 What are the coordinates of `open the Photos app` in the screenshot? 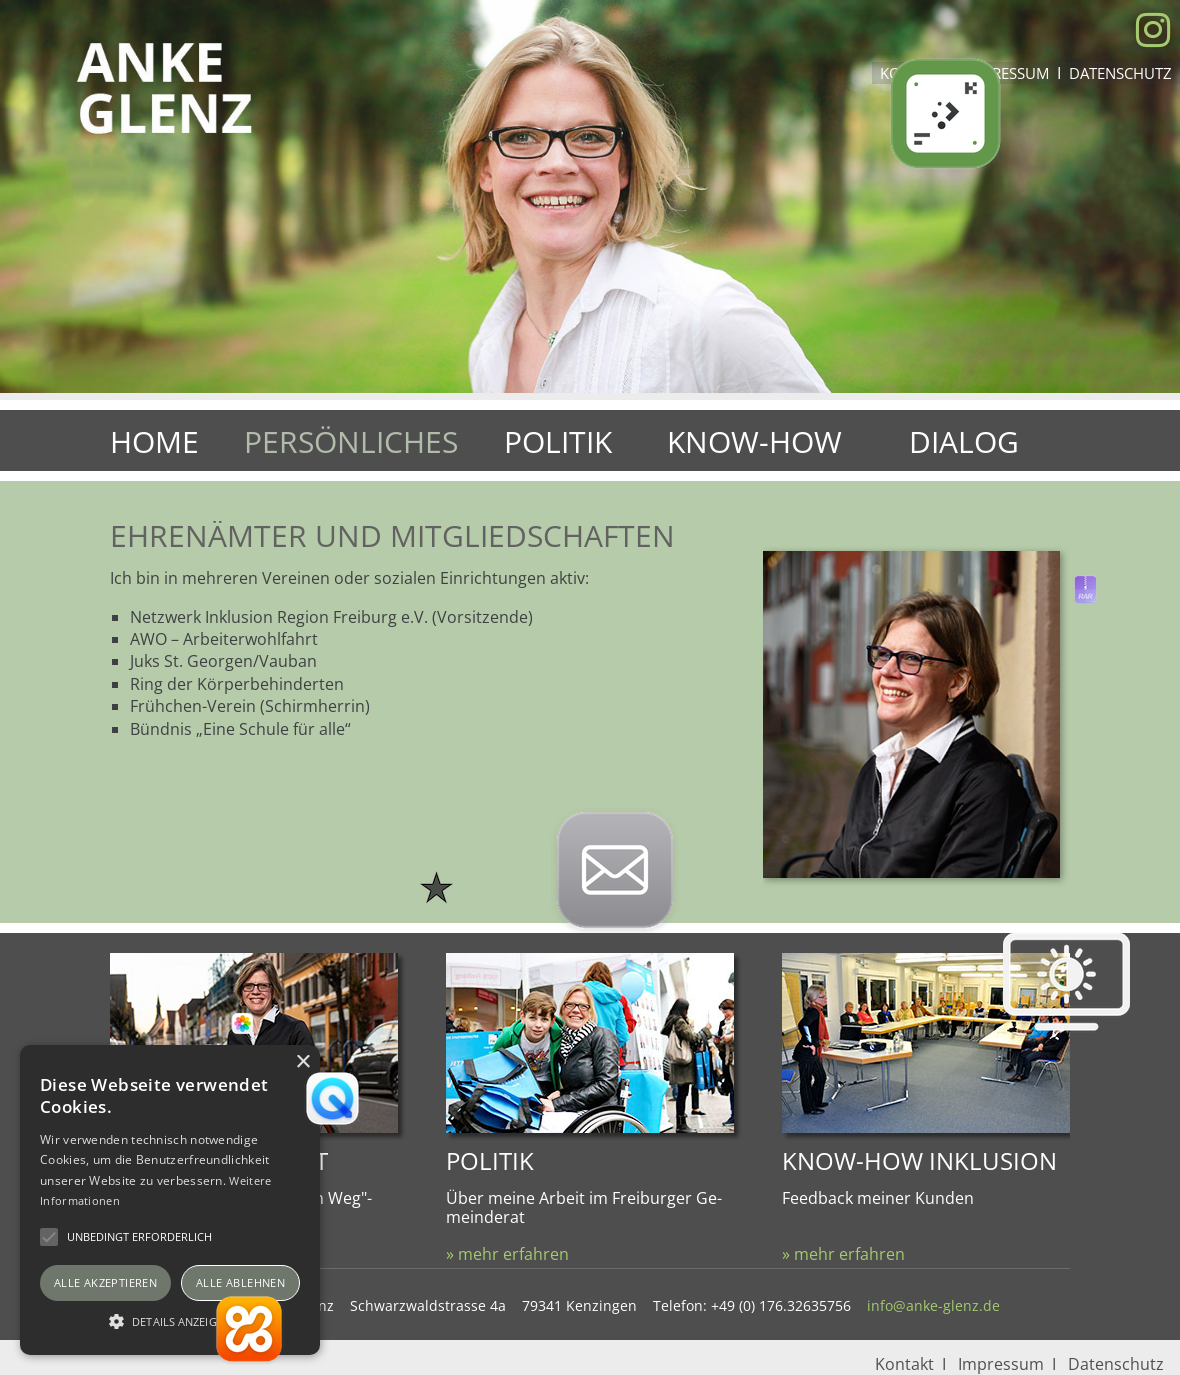 It's located at (242, 1023).